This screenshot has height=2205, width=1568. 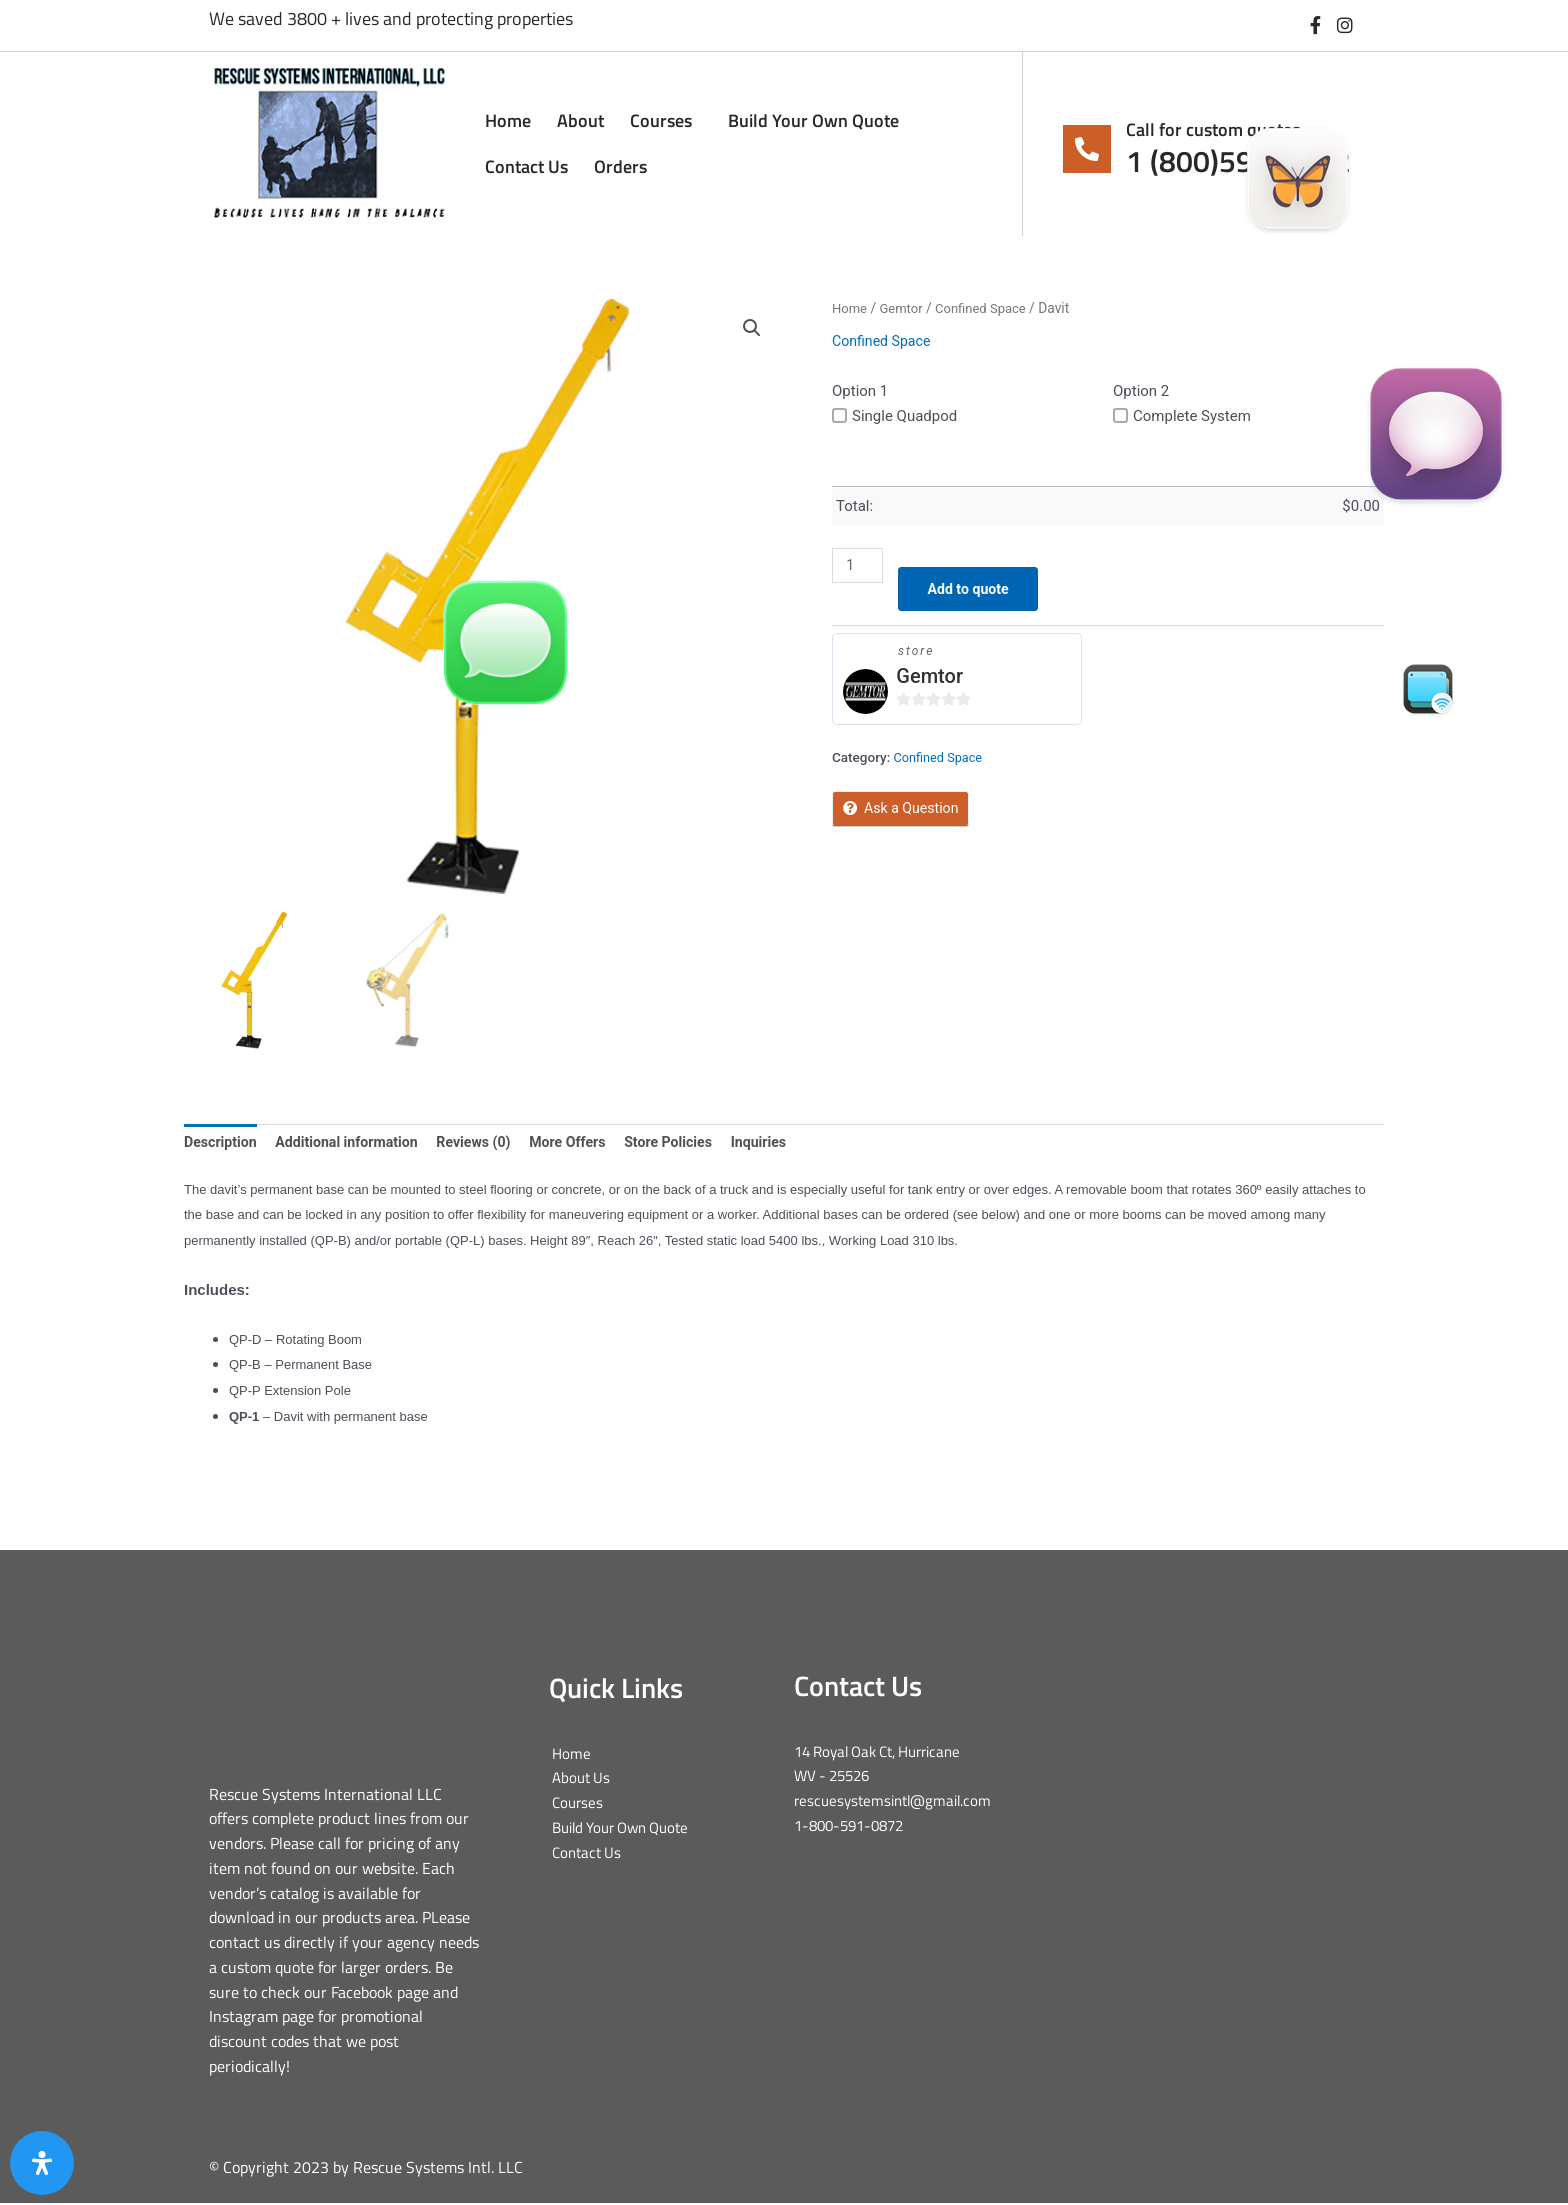 What do you see at coordinates (1297, 178) in the screenshot?
I see `open freemind mind-mapping application` at bounding box center [1297, 178].